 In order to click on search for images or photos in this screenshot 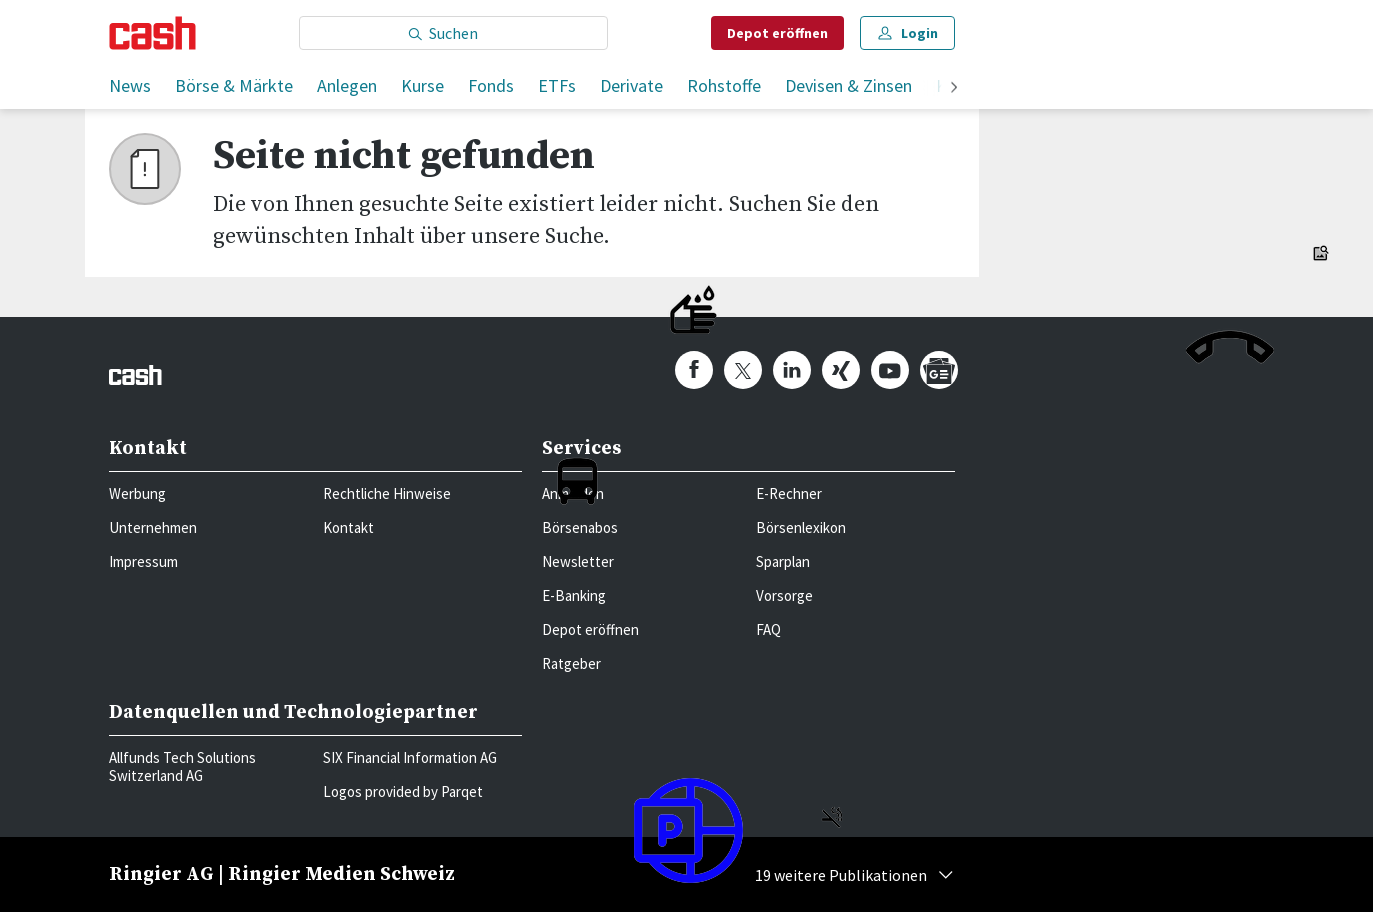, I will do `click(1321, 253)`.